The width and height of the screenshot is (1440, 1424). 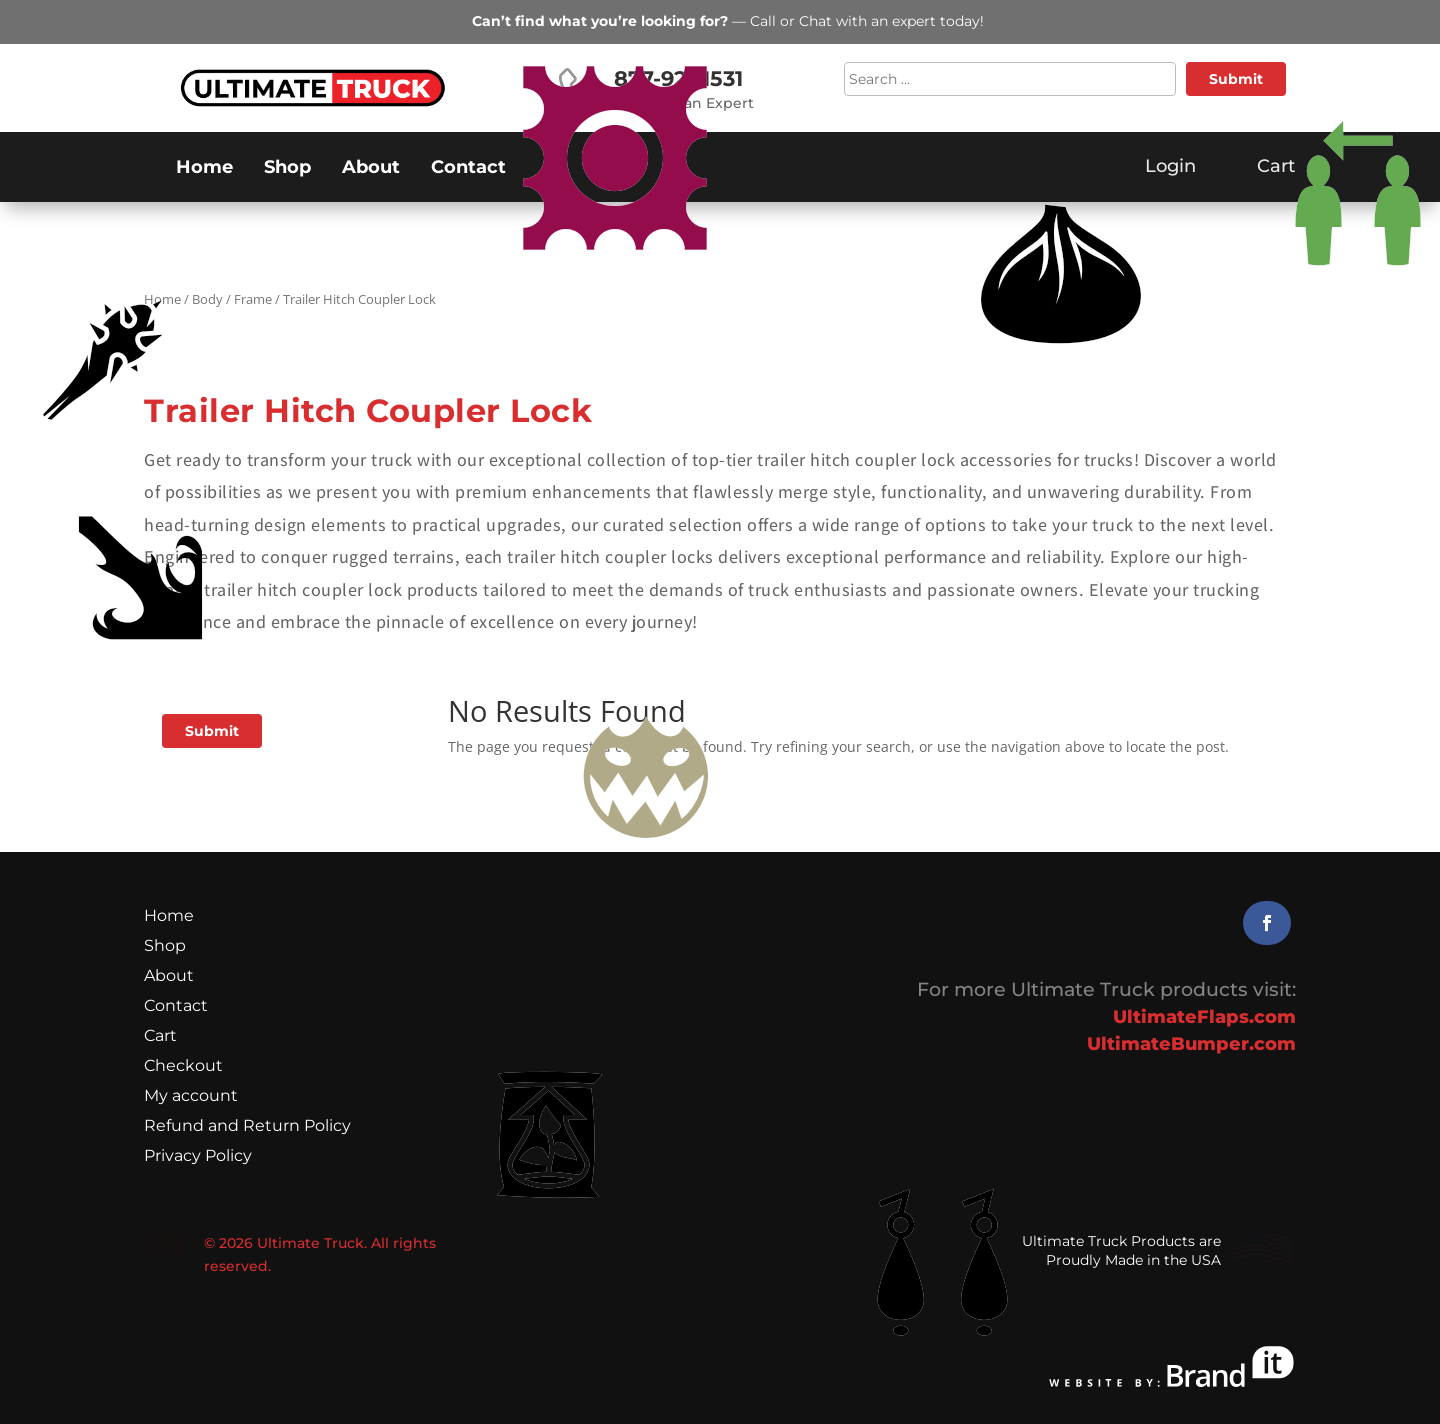 I want to click on equip a wooden club weapon, so click(x=103, y=360).